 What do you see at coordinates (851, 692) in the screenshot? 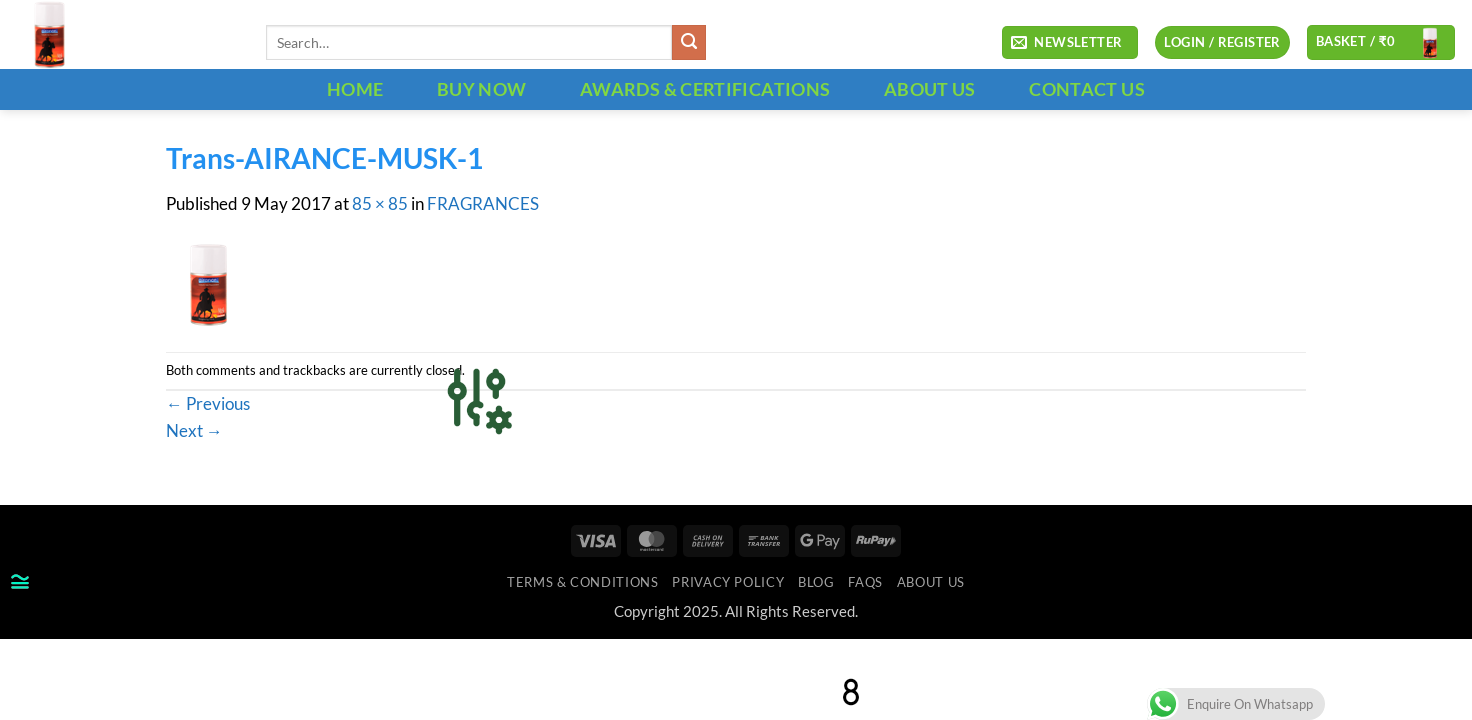
I see `indicates the number eight in a list or sequence` at bounding box center [851, 692].